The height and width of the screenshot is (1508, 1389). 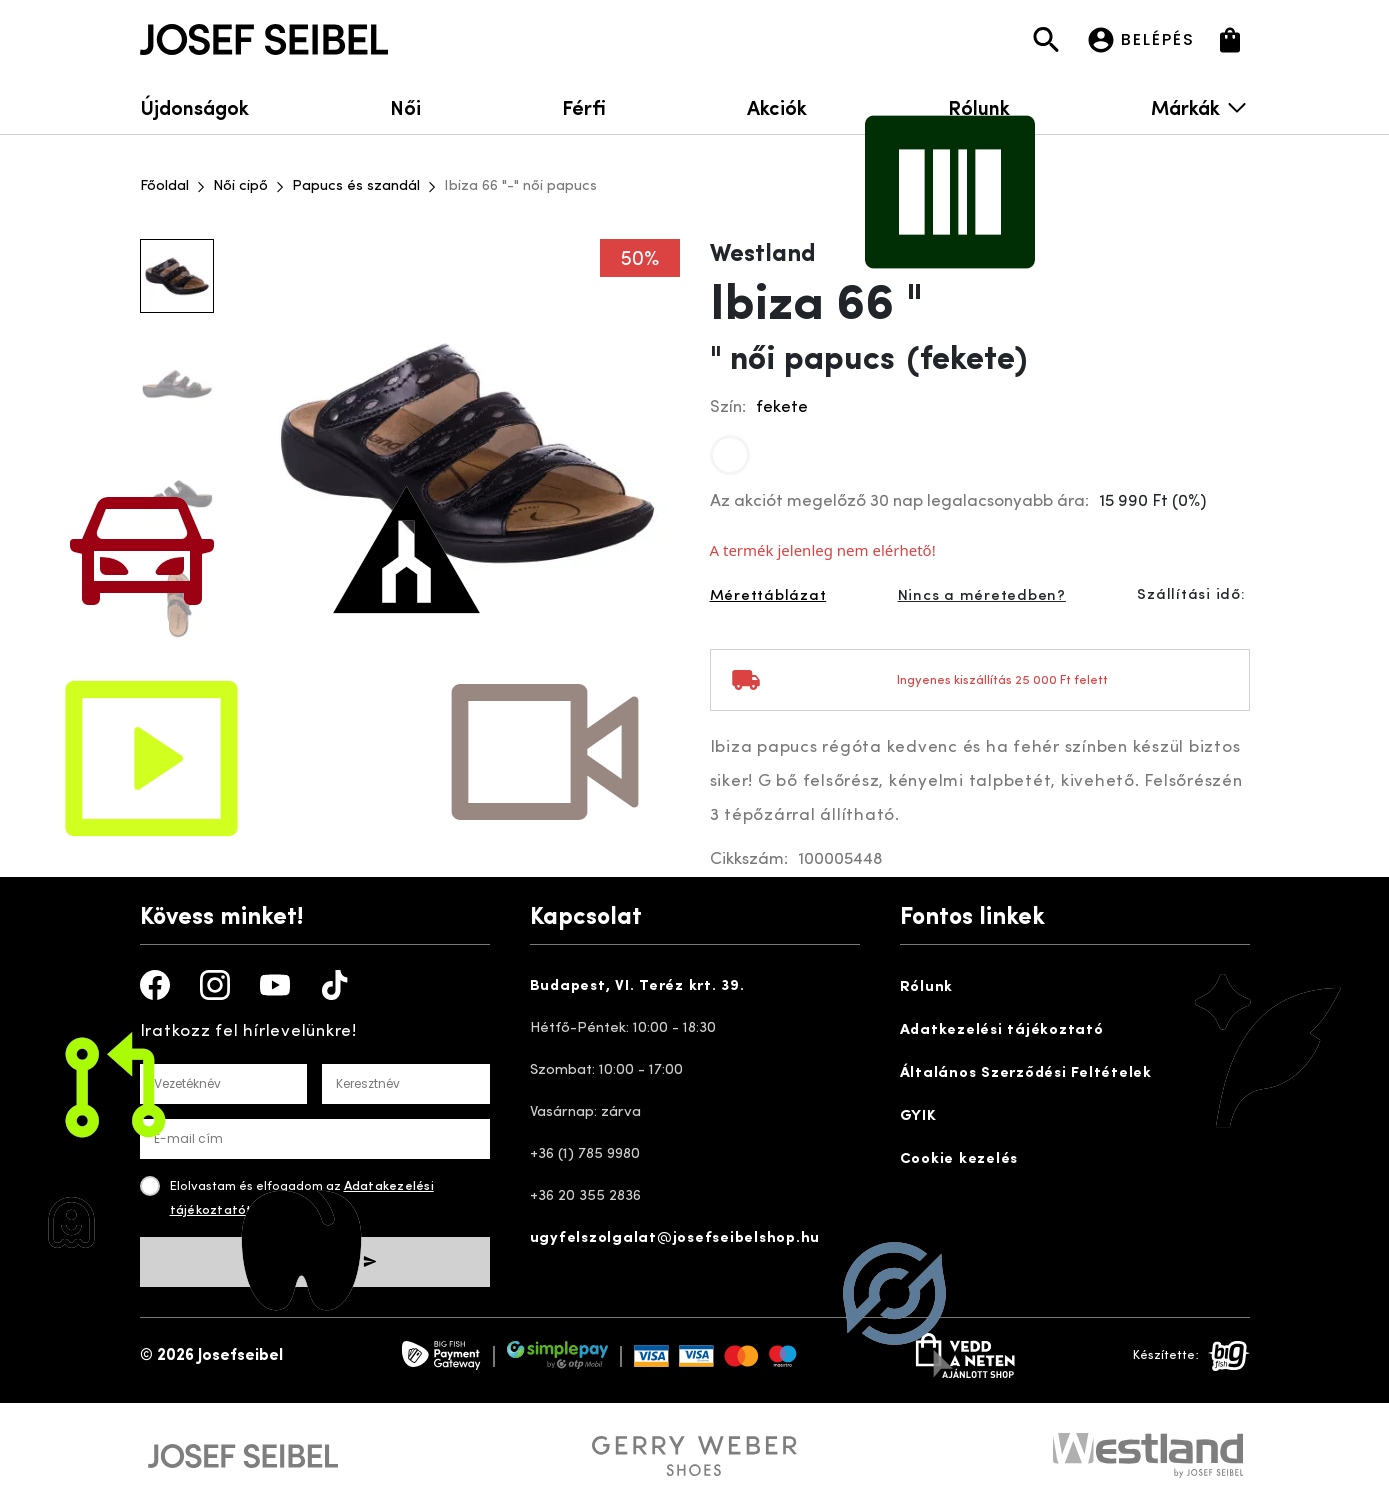 I want to click on open the Trailforks app, so click(x=406, y=549).